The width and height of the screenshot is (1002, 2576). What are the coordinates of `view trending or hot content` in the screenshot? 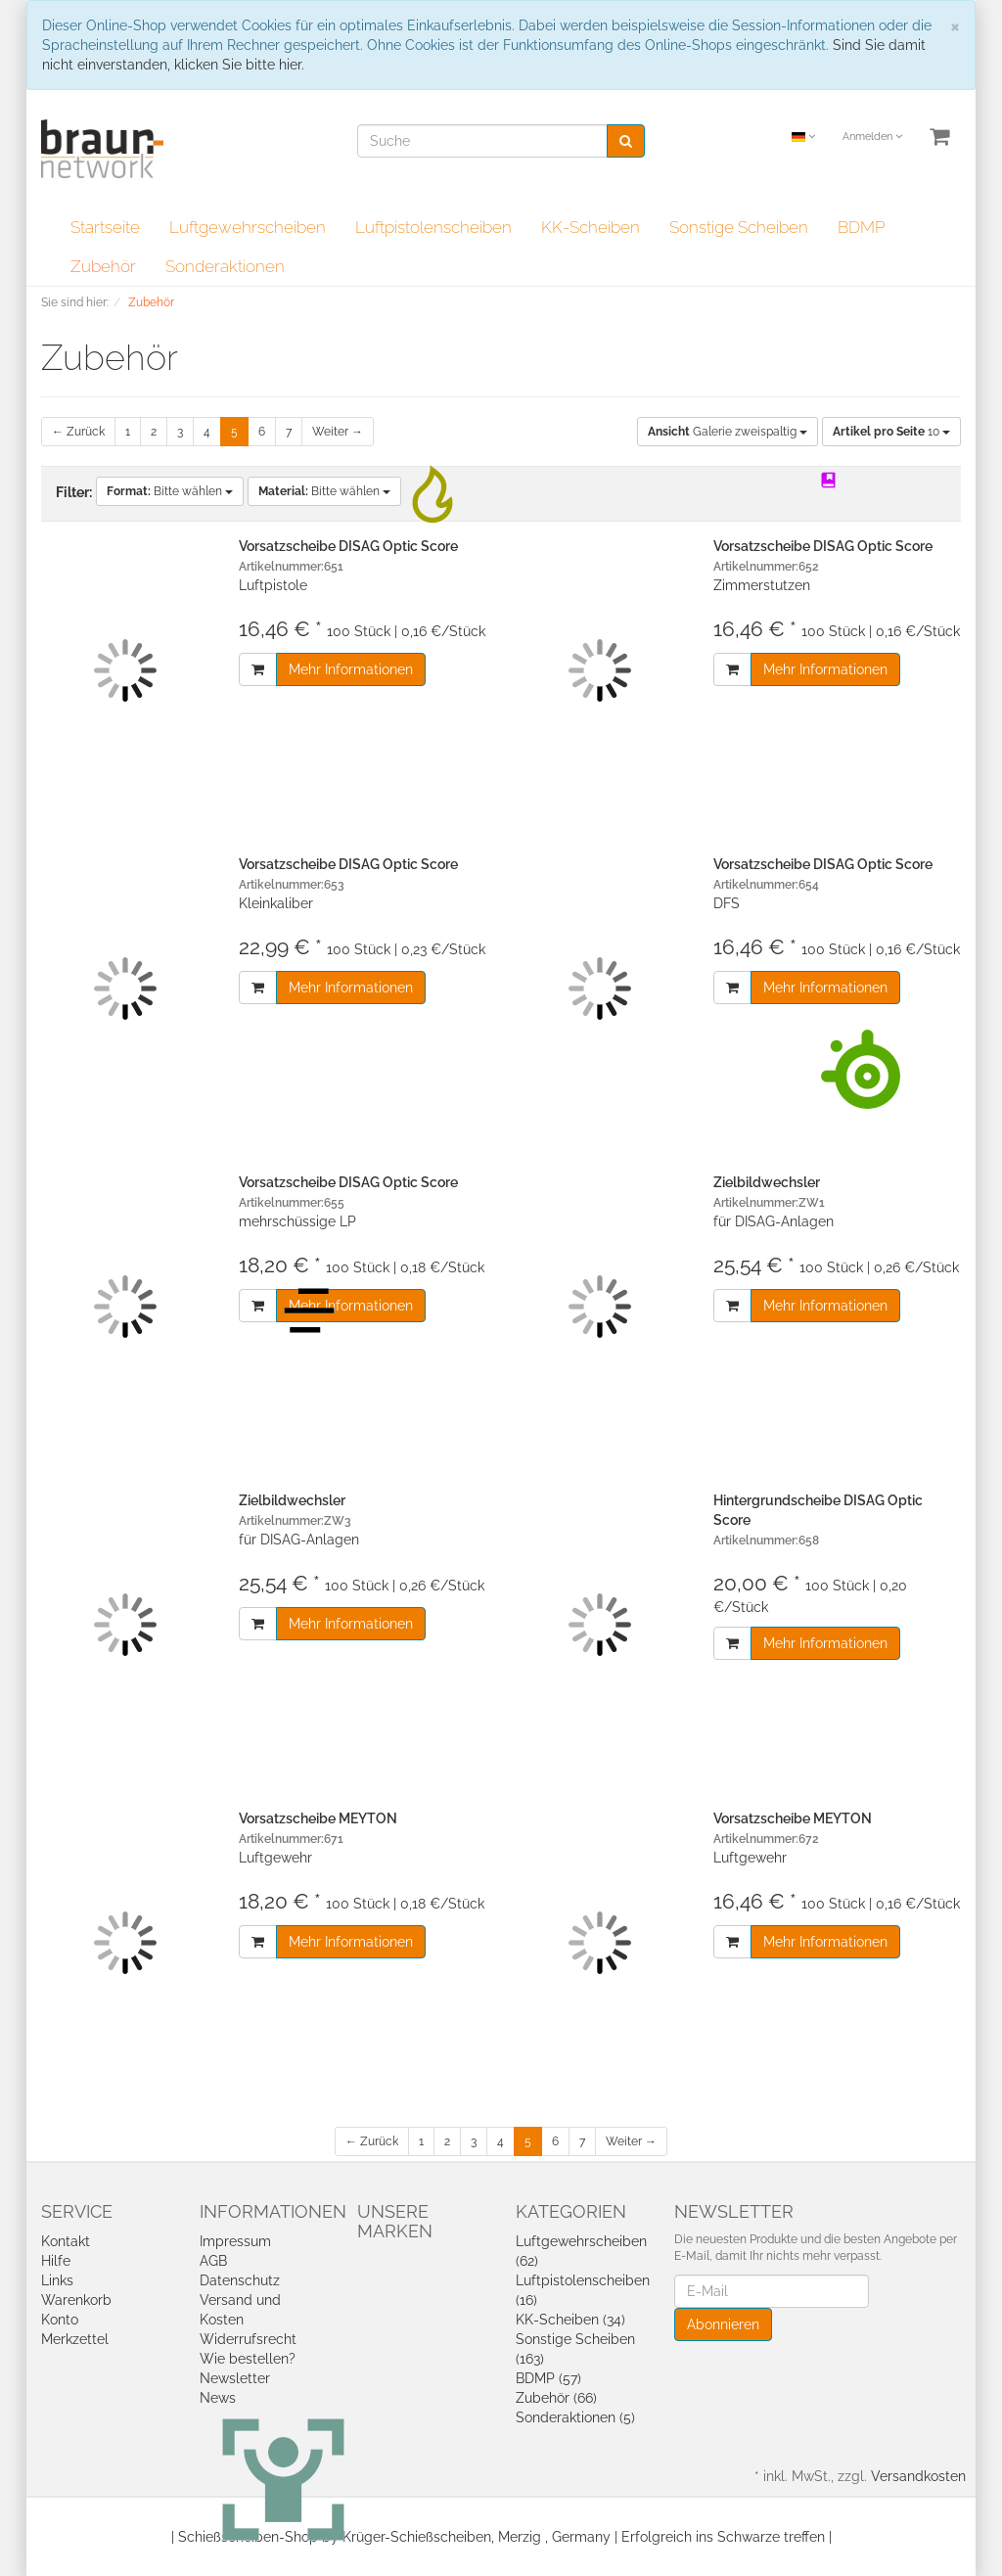 It's located at (433, 493).